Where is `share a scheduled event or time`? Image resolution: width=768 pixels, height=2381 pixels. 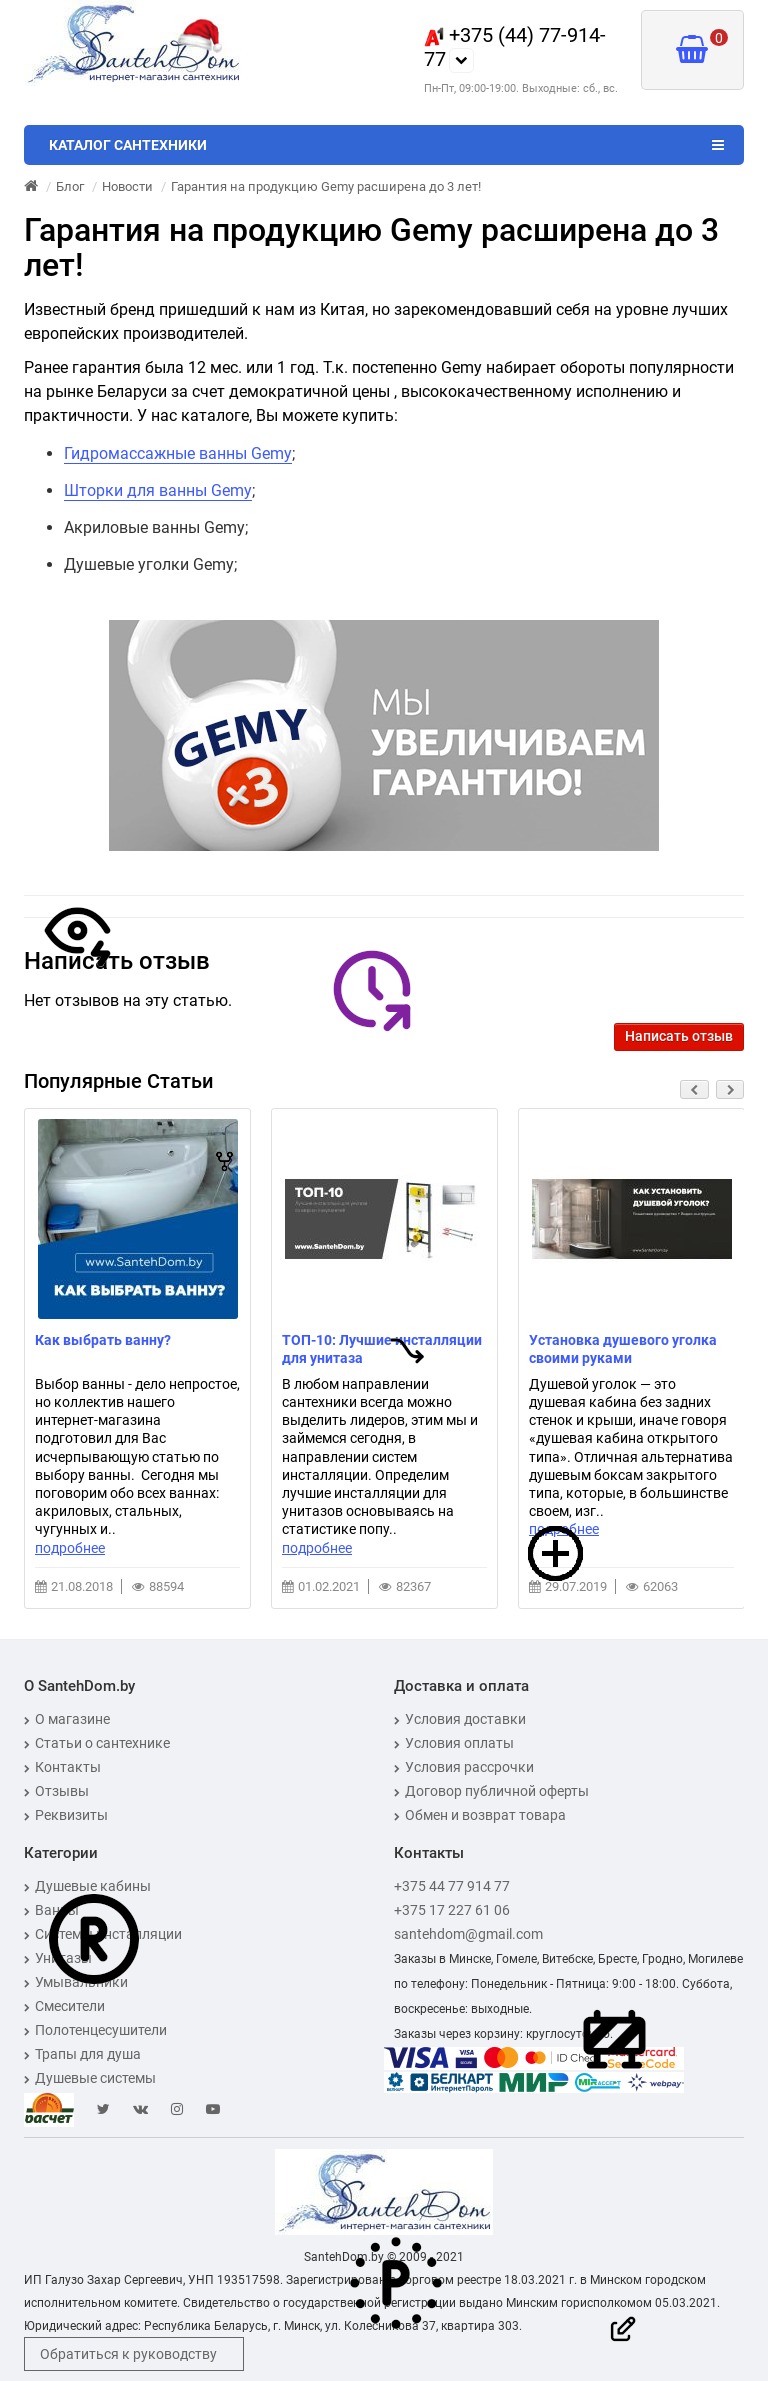
share a scheduled event or time is located at coordinates (372, 989).